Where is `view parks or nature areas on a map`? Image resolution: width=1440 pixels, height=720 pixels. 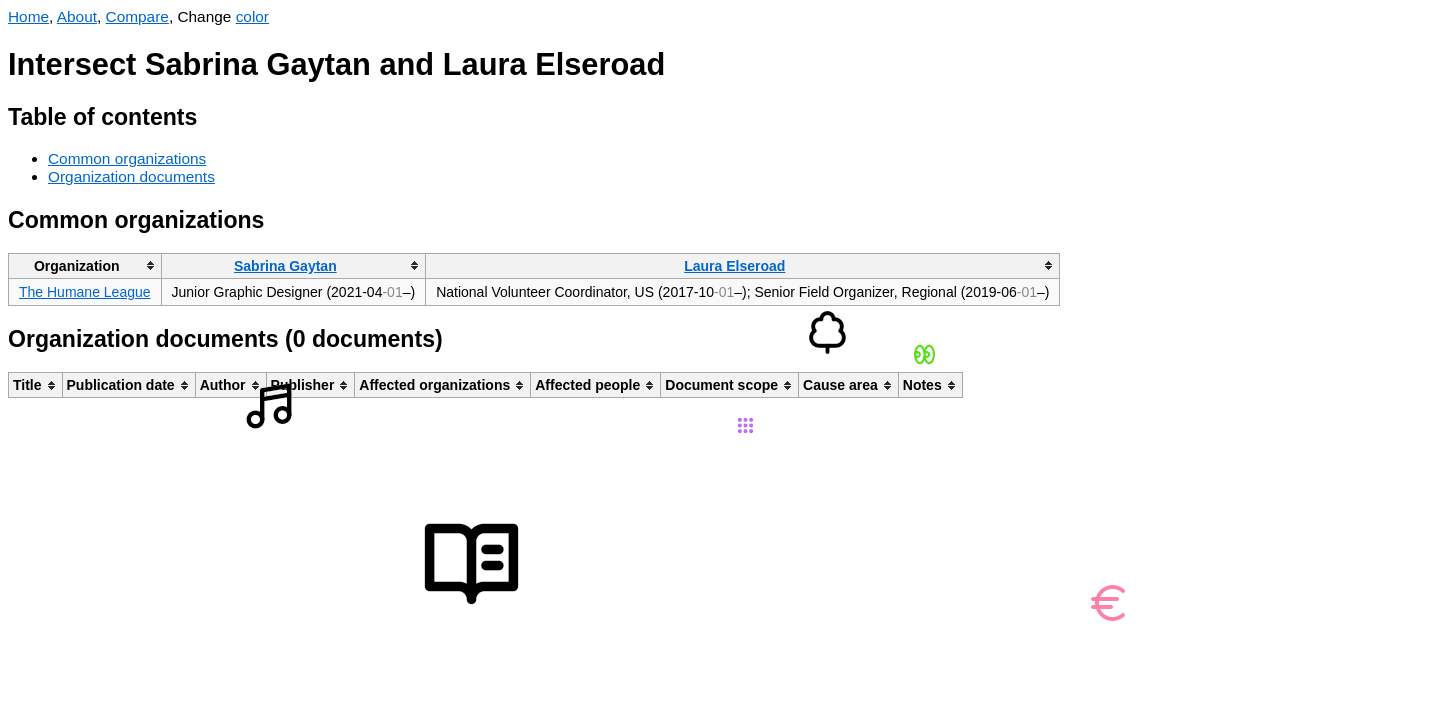
view parks or nature areas on a map is located at coordinates (827, 331).